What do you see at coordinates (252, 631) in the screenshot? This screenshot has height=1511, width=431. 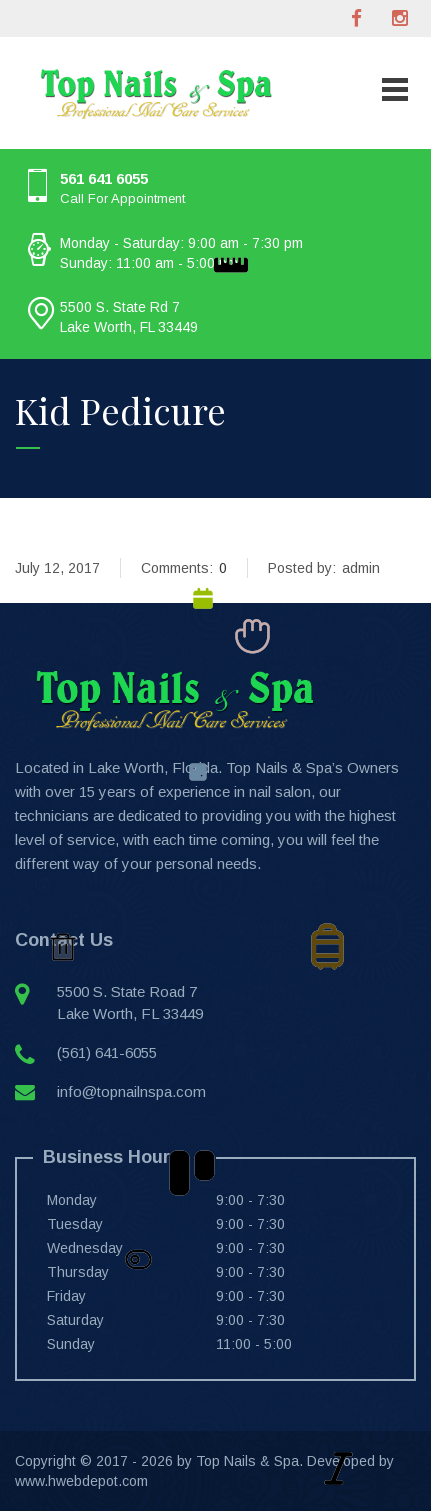 I see `drag to reorder or move an item` at bounding box center [252, 631].